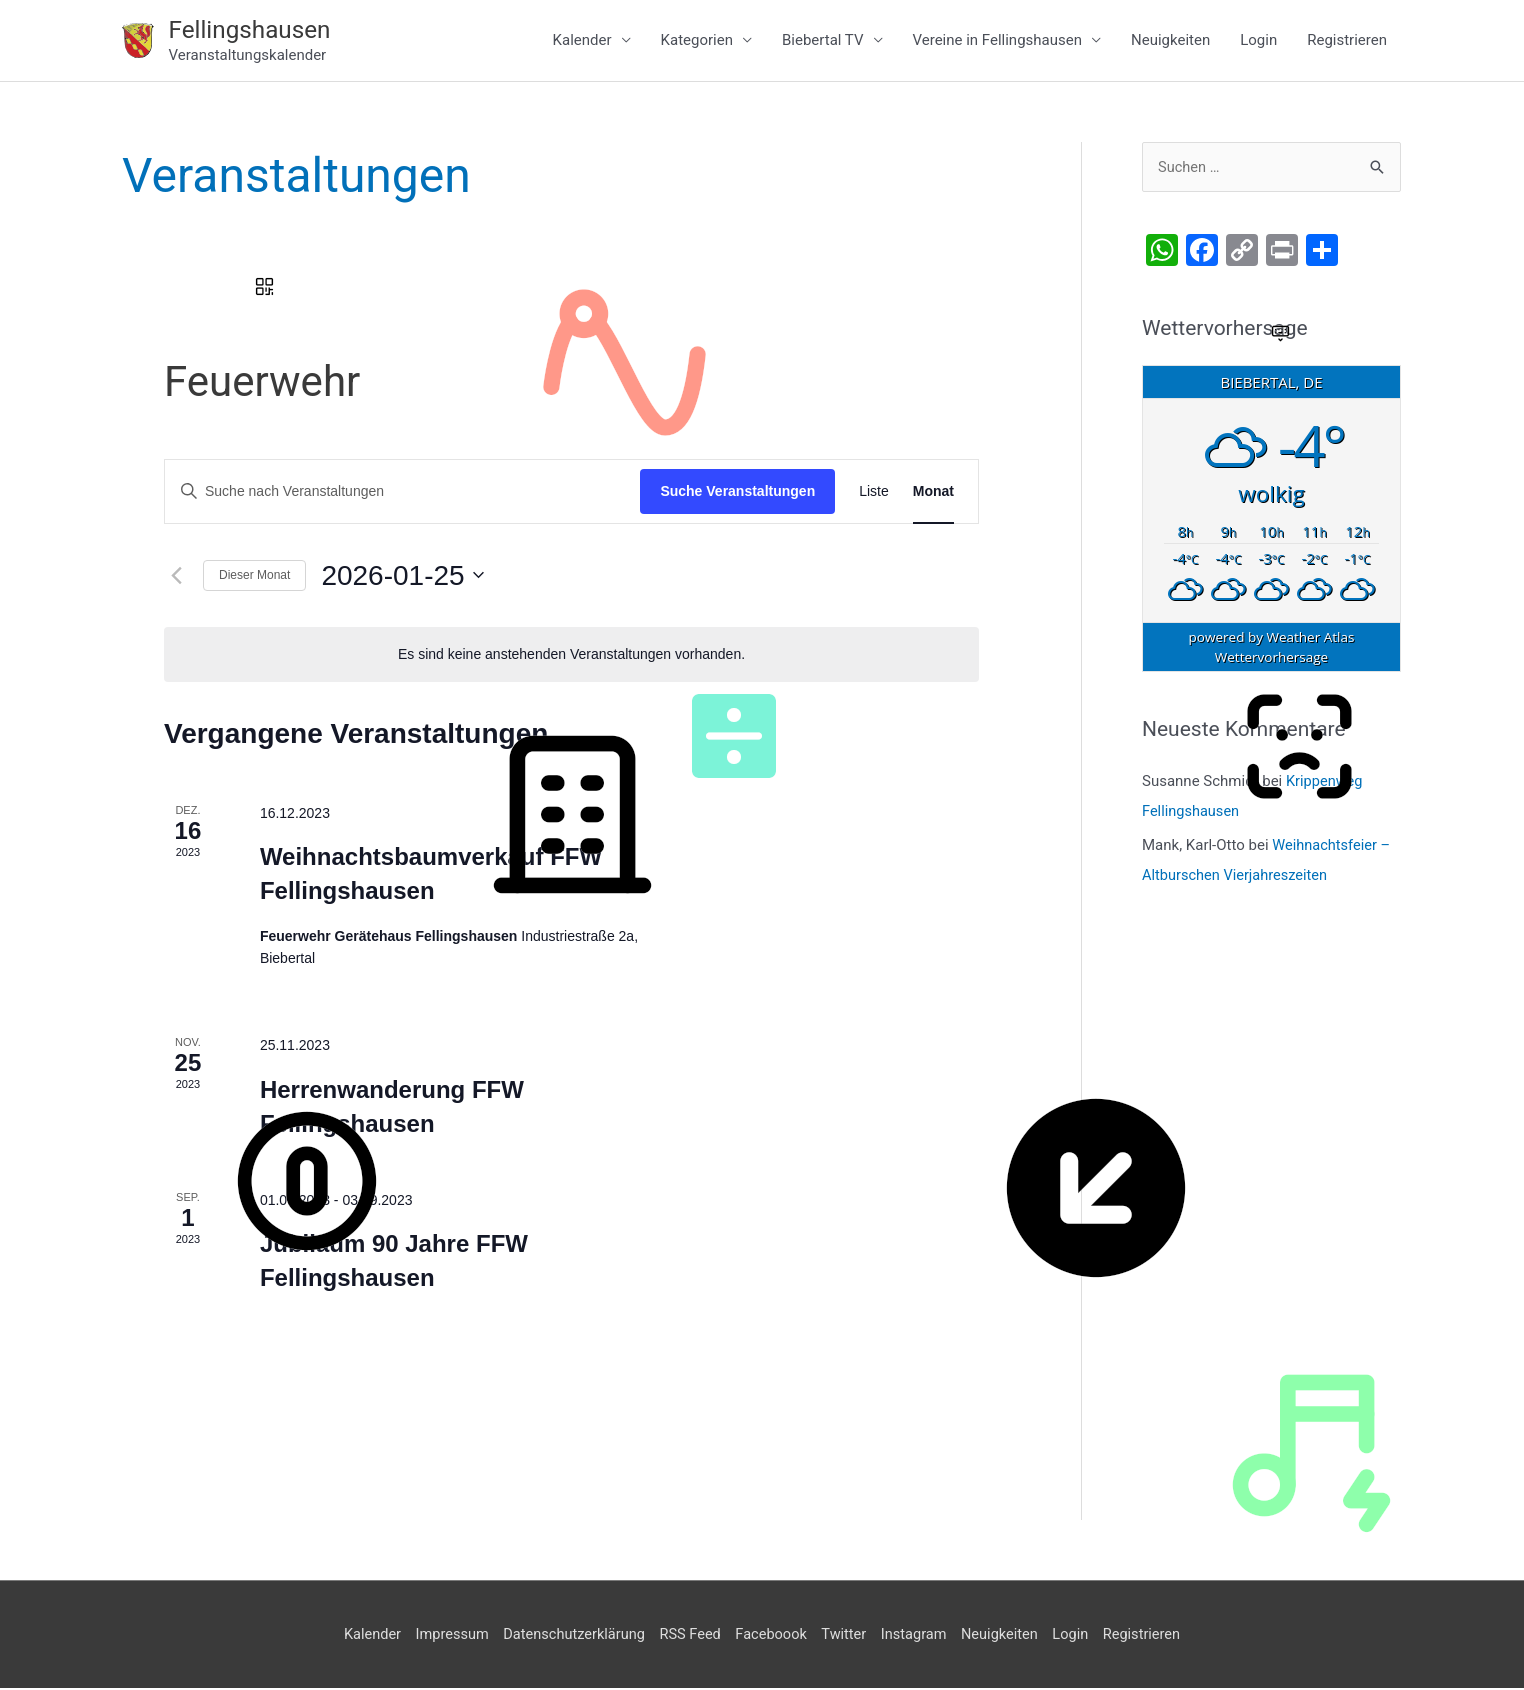 The width and height of the screenshot is (1524, 1690). I want to click on perform division calculation, so click(734, 736).